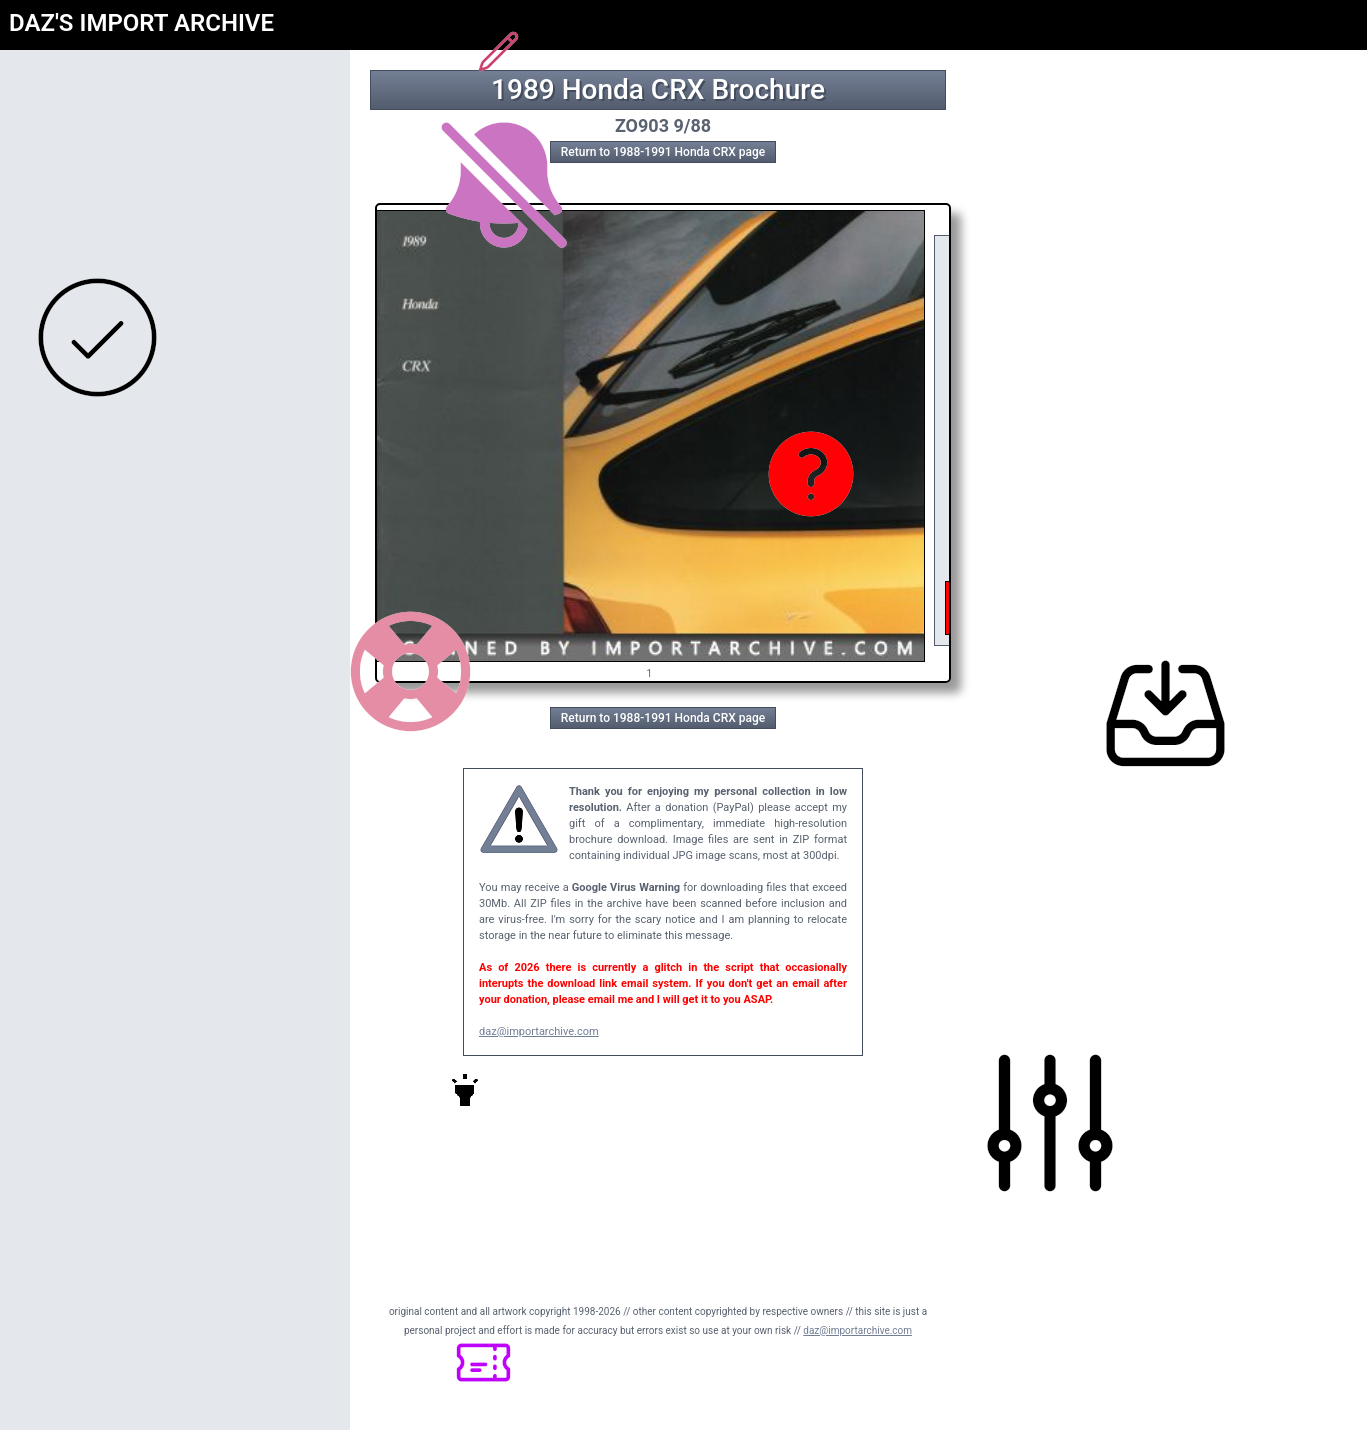 This screenshot has height=1430, width=1367. Describe the element at coordinates (1165, 715) in the screenshot. I see `download message to inbox` at that location.